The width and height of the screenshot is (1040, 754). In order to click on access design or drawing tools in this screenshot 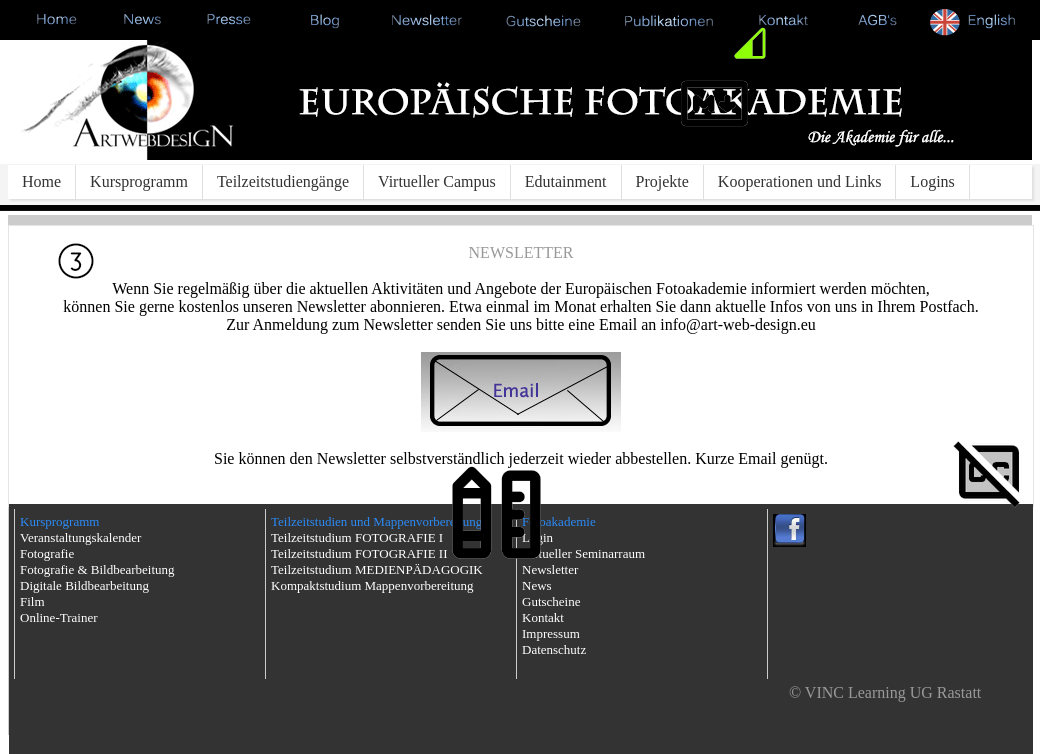, I will do `click(496, 514)`.